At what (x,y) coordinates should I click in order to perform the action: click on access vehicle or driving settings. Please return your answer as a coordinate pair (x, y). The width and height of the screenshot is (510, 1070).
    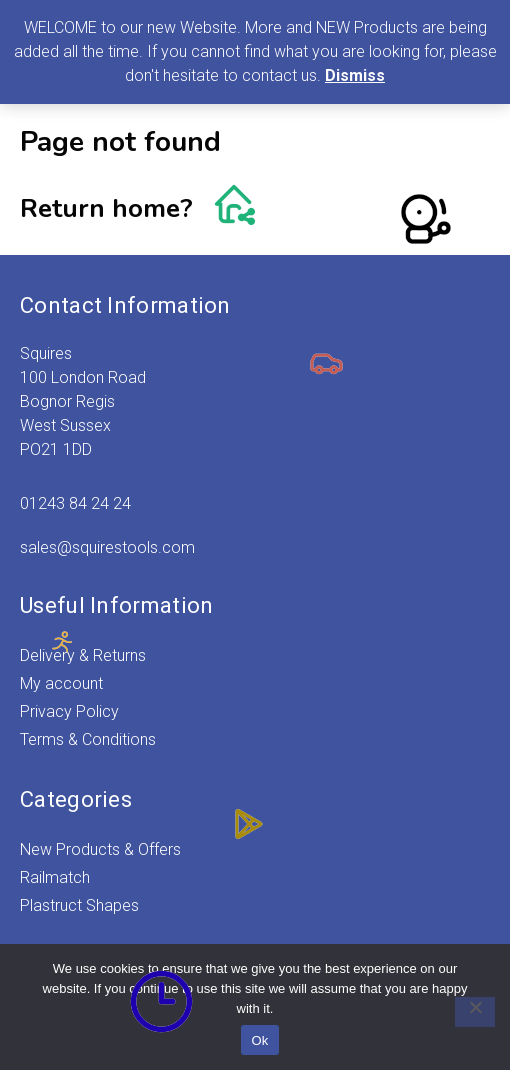
    Looking at the image, I should click on (326, 362).